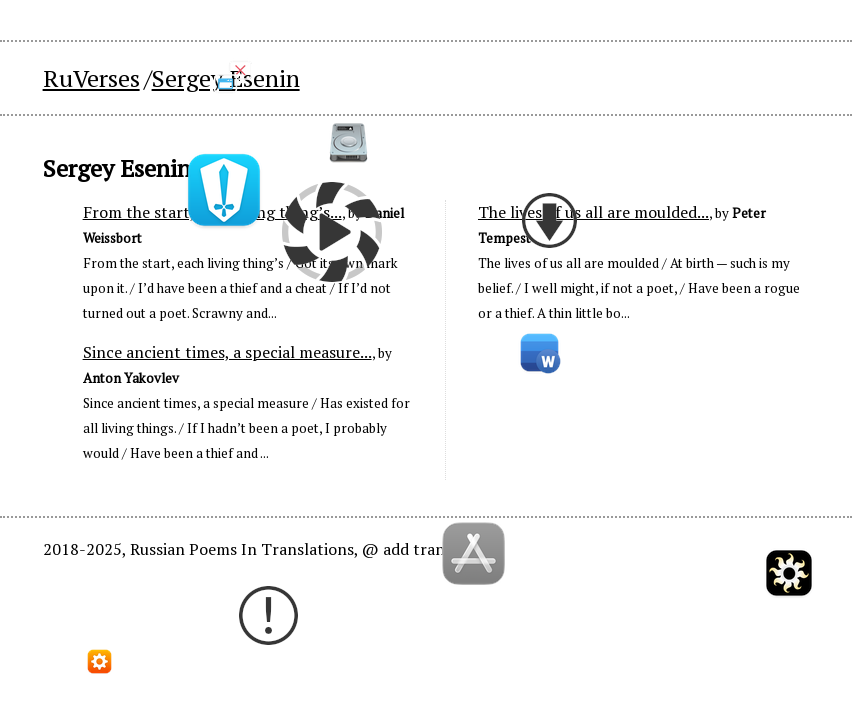 This screenshot has height=720, width=852. Describe the element at coordinates (233, 77) in the screenshot. I see `close or shut down display` at that location.